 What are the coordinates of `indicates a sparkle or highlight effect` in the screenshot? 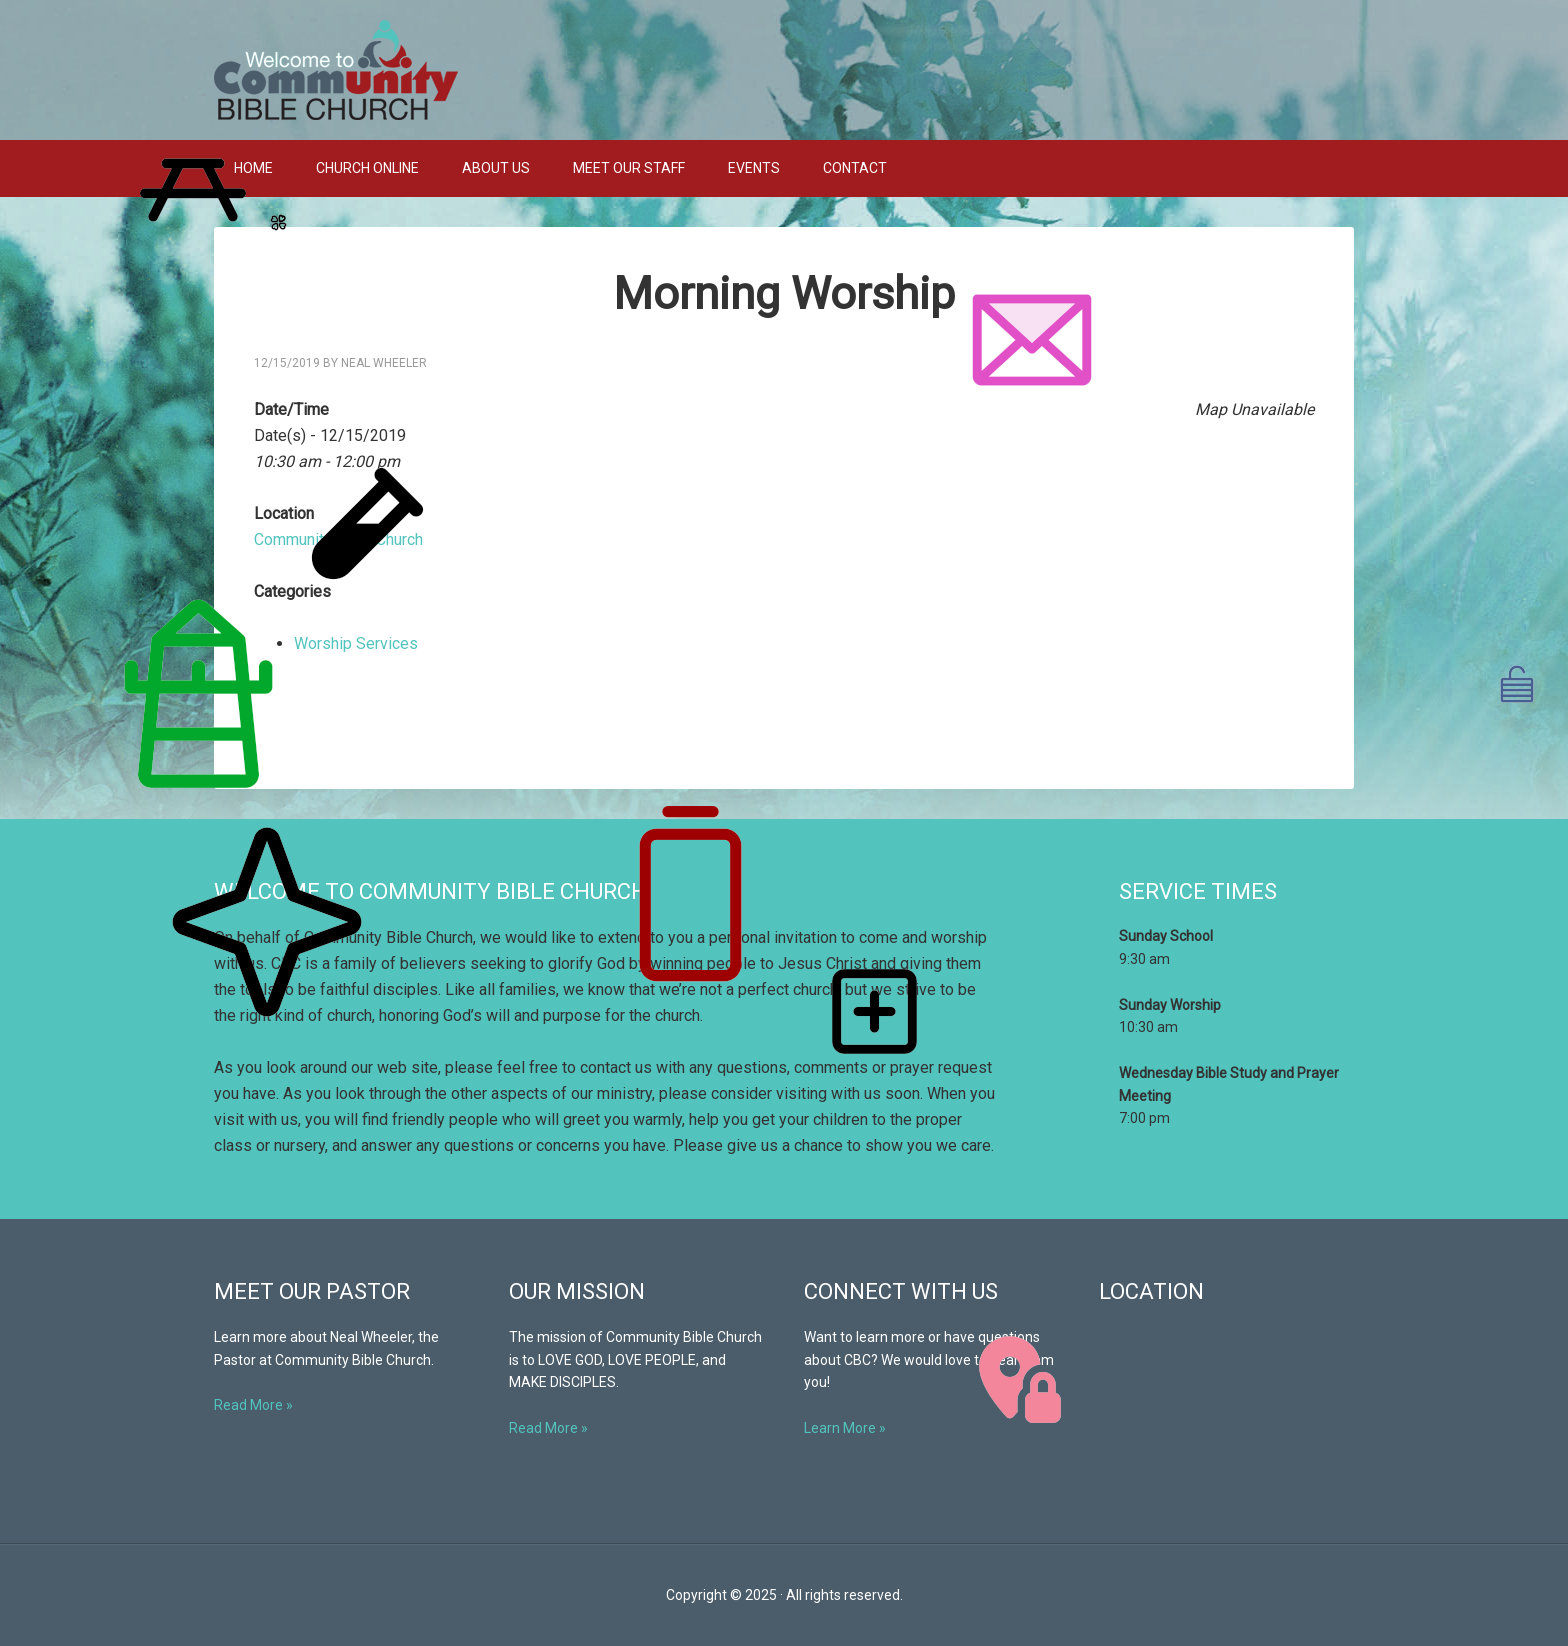 It's located at (267, 922).